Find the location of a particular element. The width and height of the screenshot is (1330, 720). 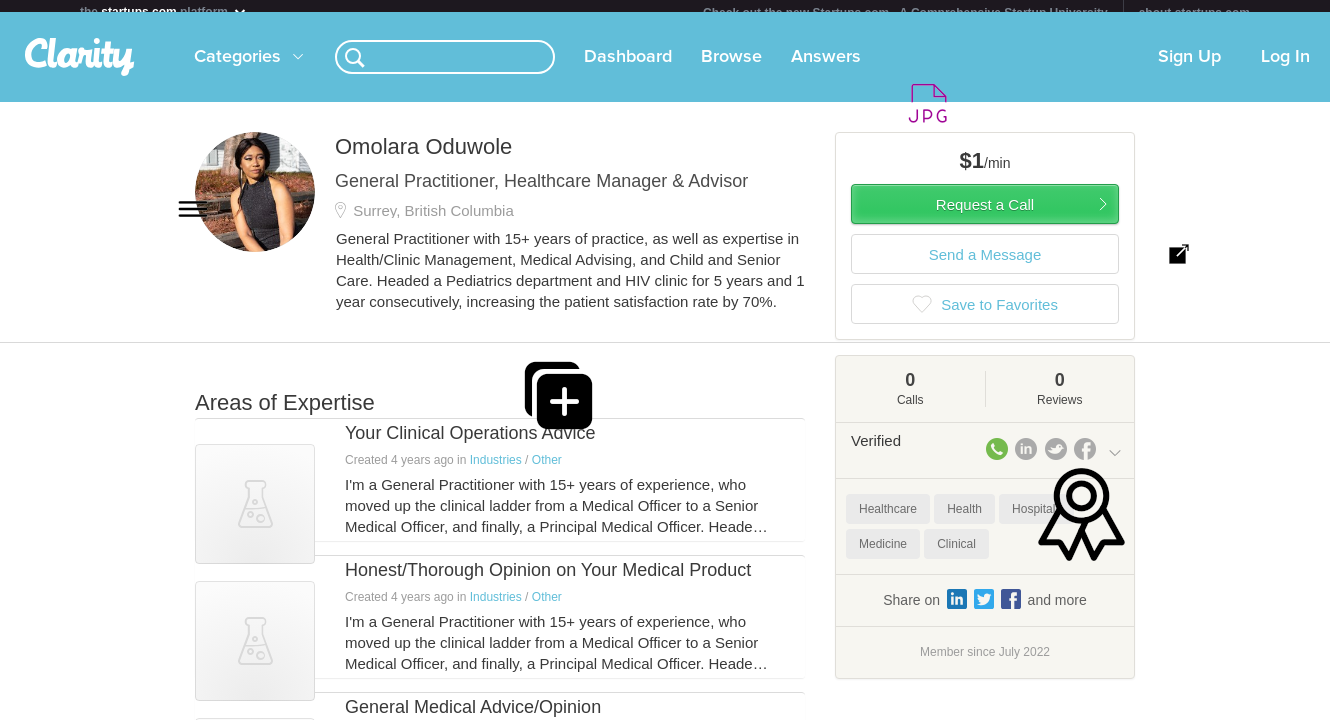

duplicate or copy an item is located at coordinates (558, 395).